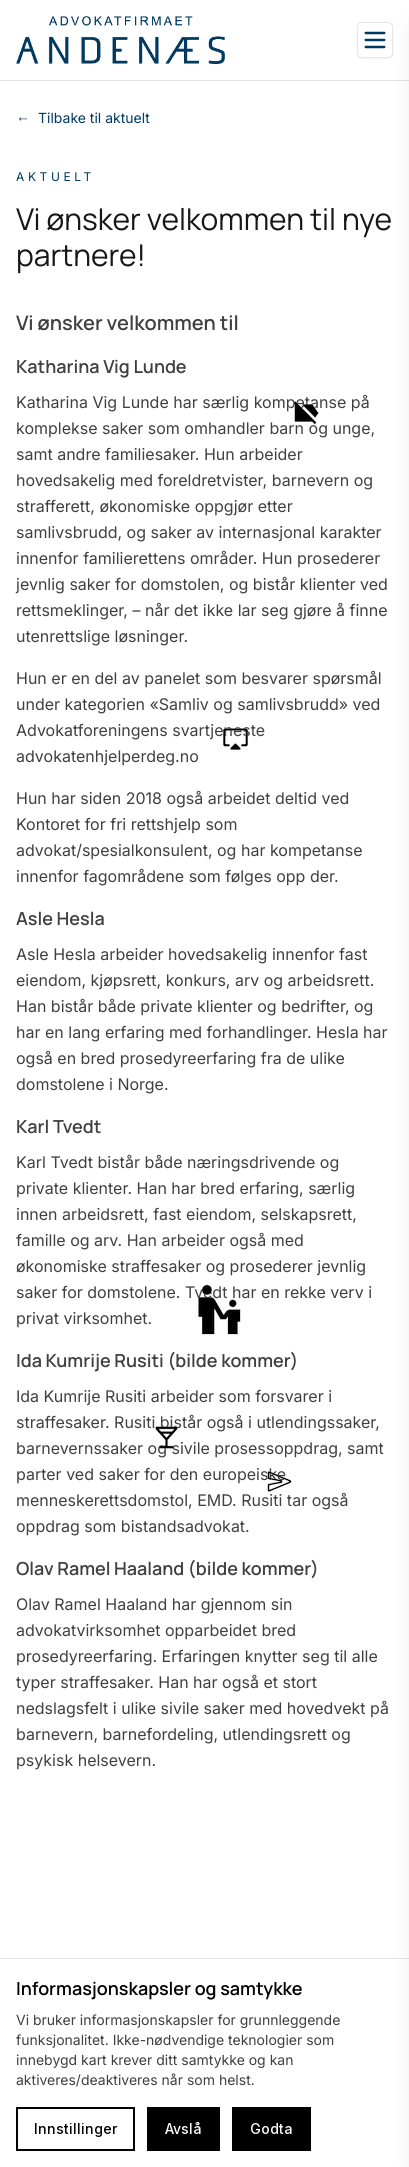 The image size is (409, 2167). Describe the element at coordinates (306, 413) in the screenshot. I see `remove a label or tag` at that location.